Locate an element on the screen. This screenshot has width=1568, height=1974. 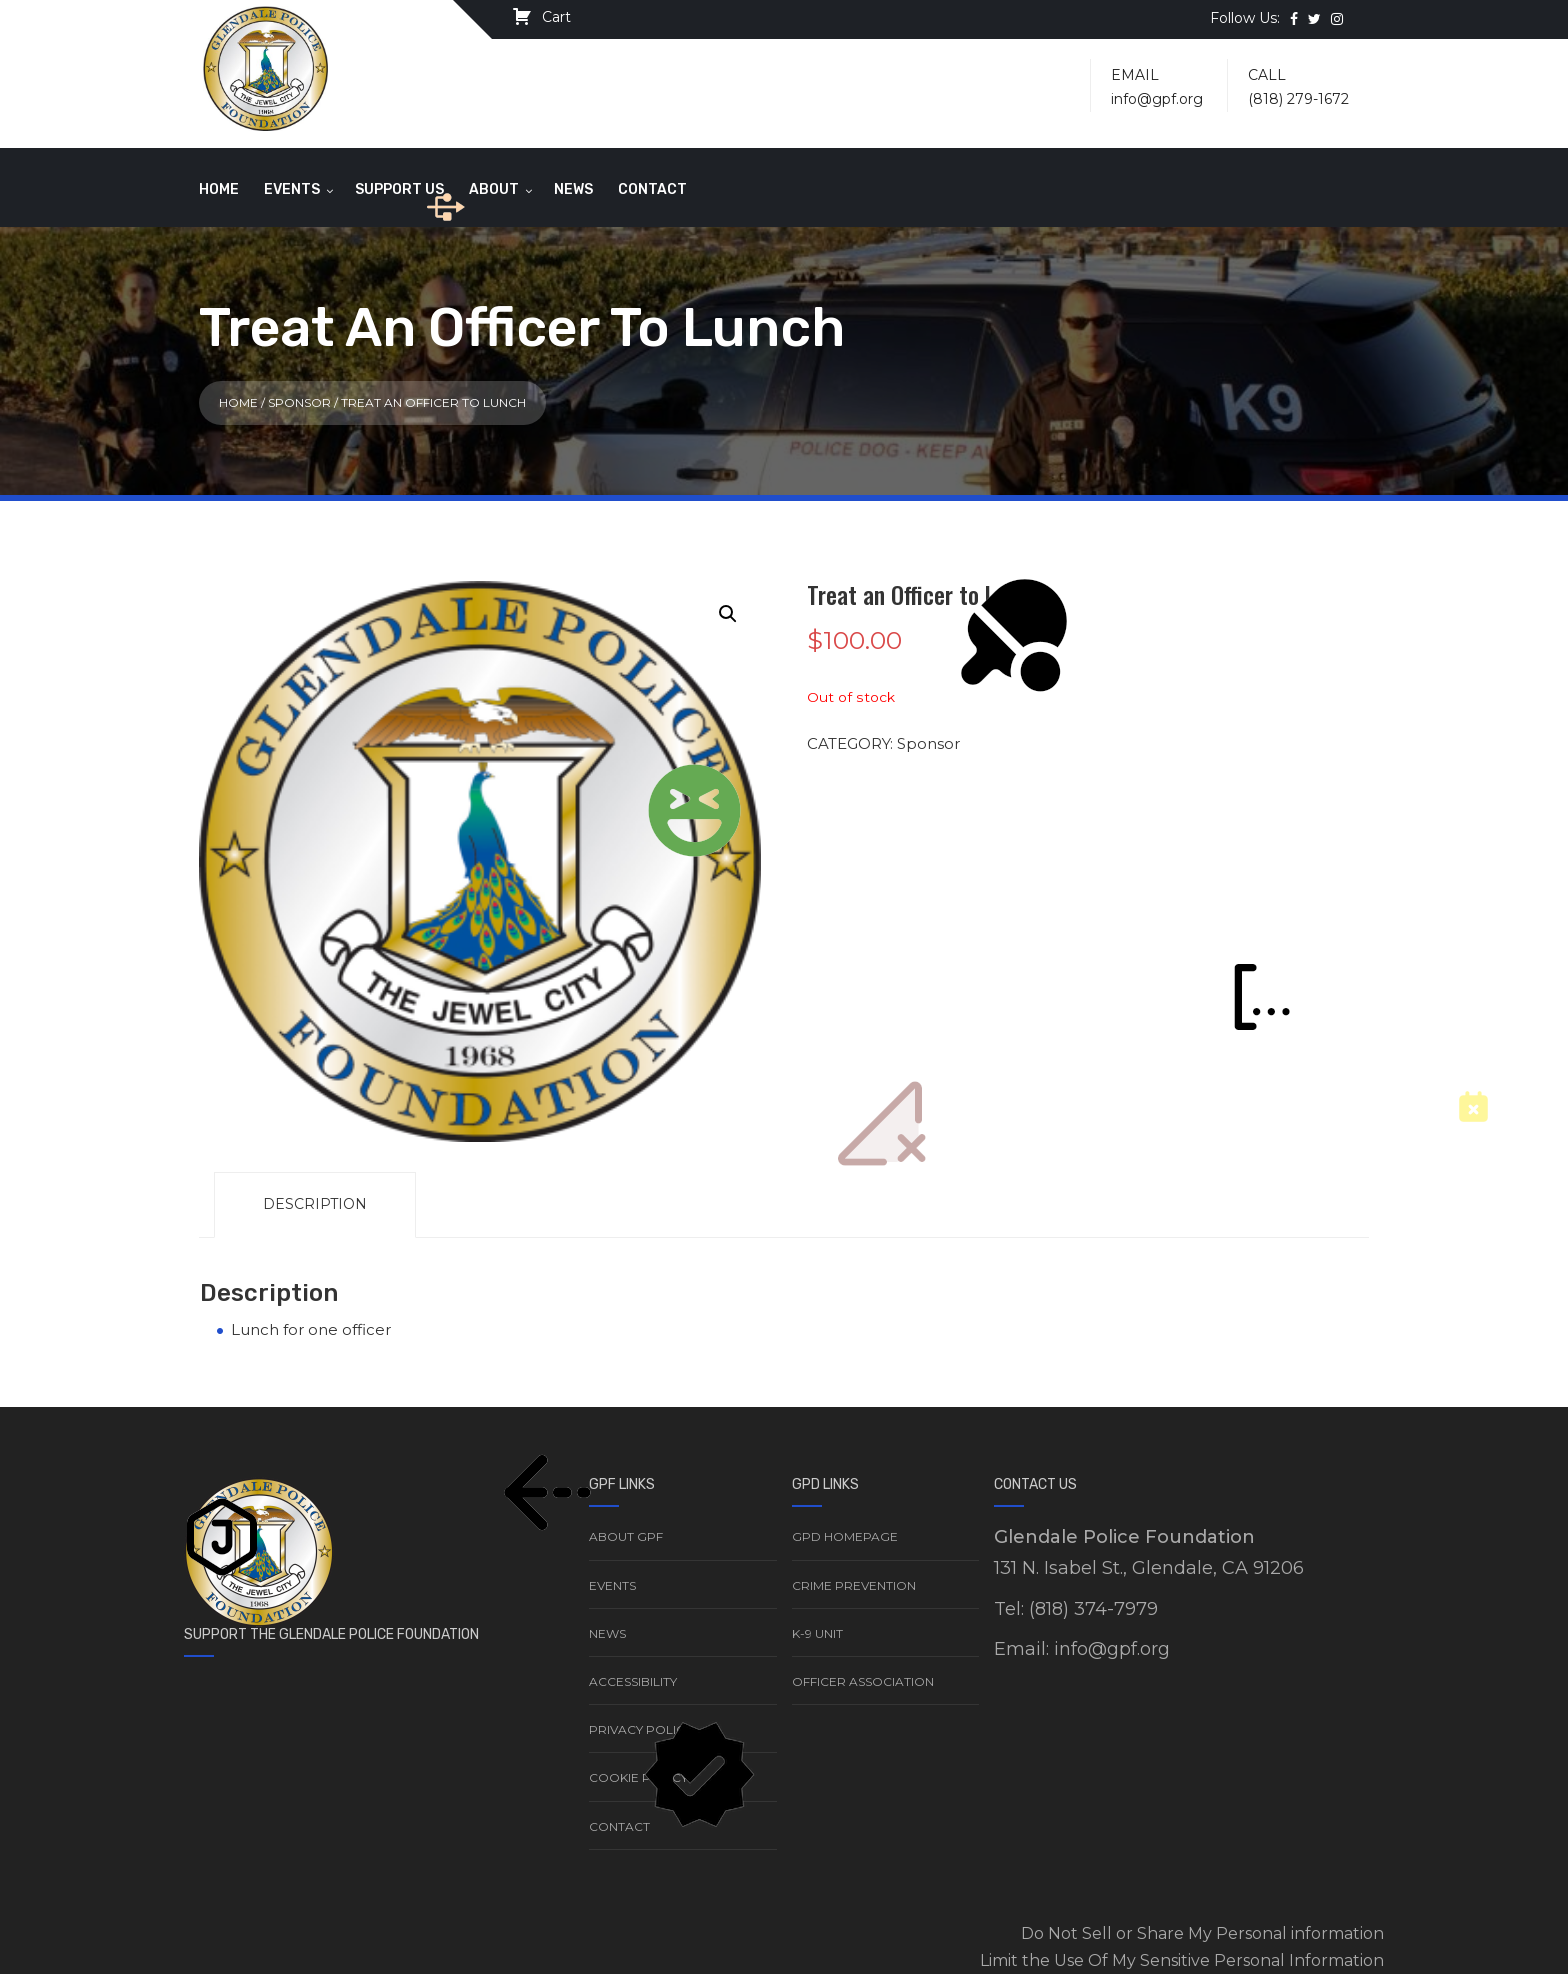
cancel or delete a scheduled event is located at coordinates (1473, 1107).